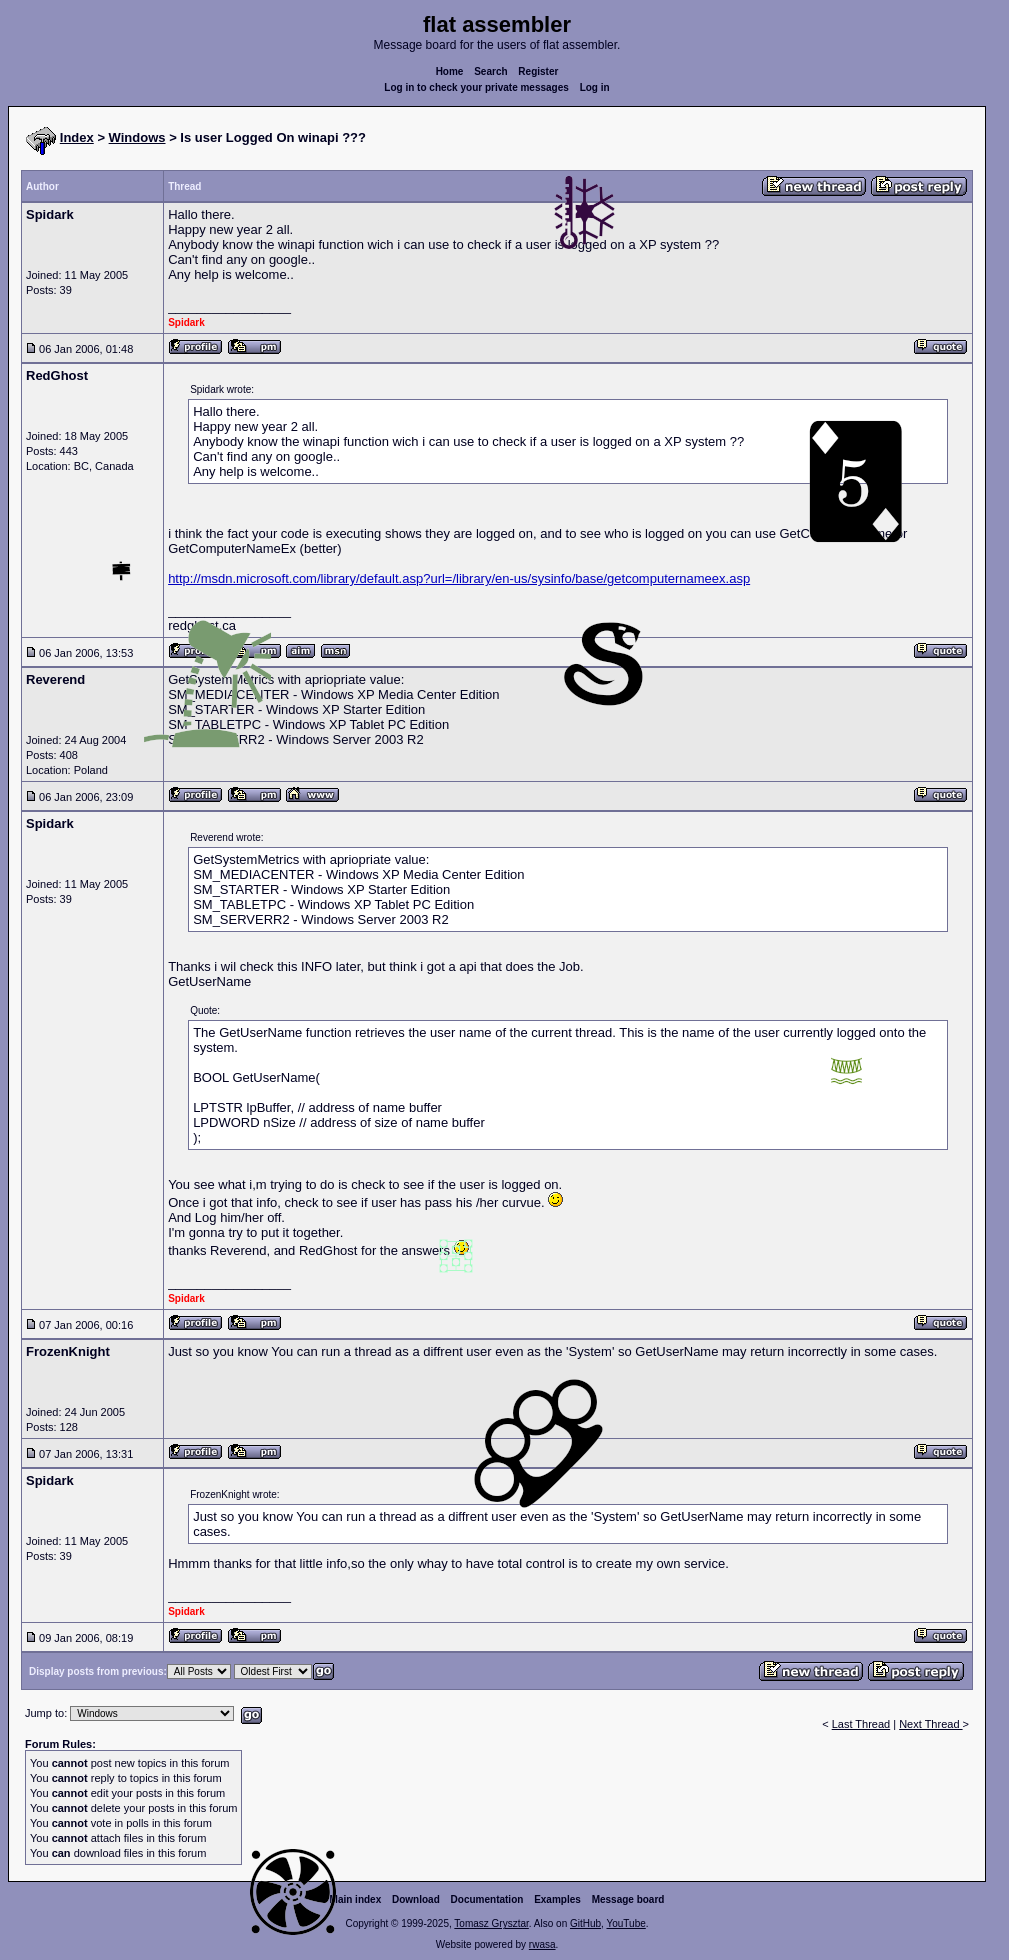 This screenshot has width=1009, height=1960. I want to click on access system cooling or fan settings, so click(293, 1892).